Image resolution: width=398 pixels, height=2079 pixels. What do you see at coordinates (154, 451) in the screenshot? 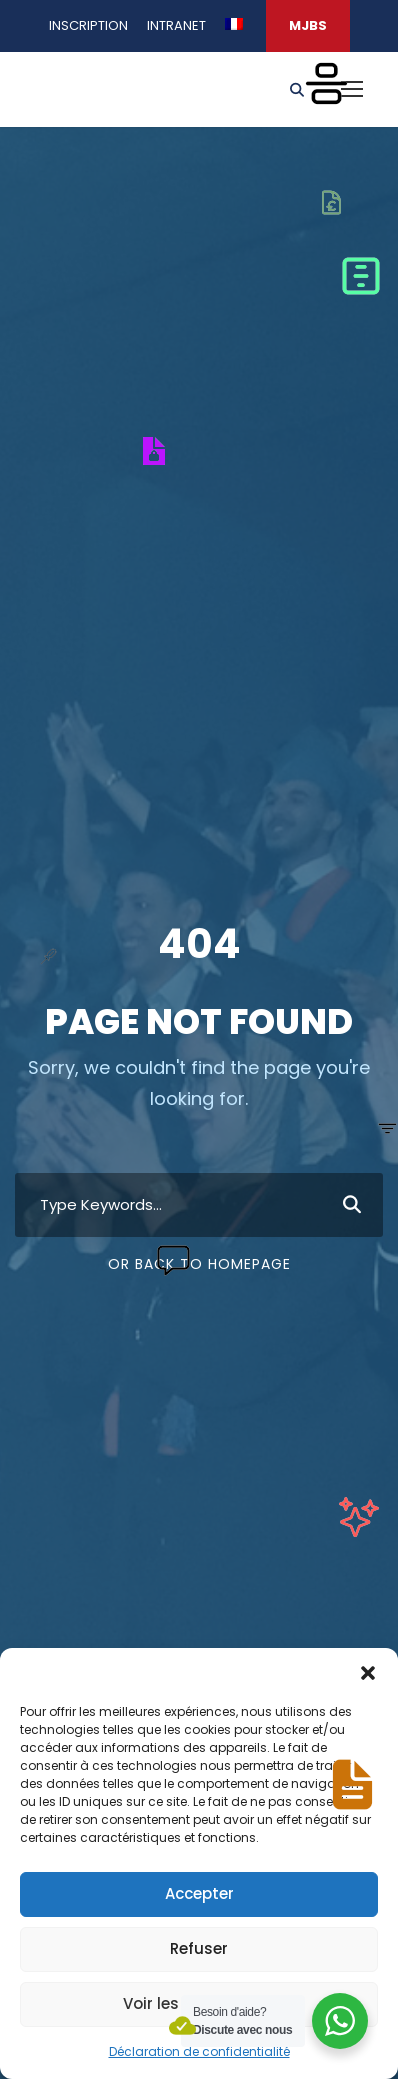
I see `view a protected or encrypted document` at bounding box center [154, 451].